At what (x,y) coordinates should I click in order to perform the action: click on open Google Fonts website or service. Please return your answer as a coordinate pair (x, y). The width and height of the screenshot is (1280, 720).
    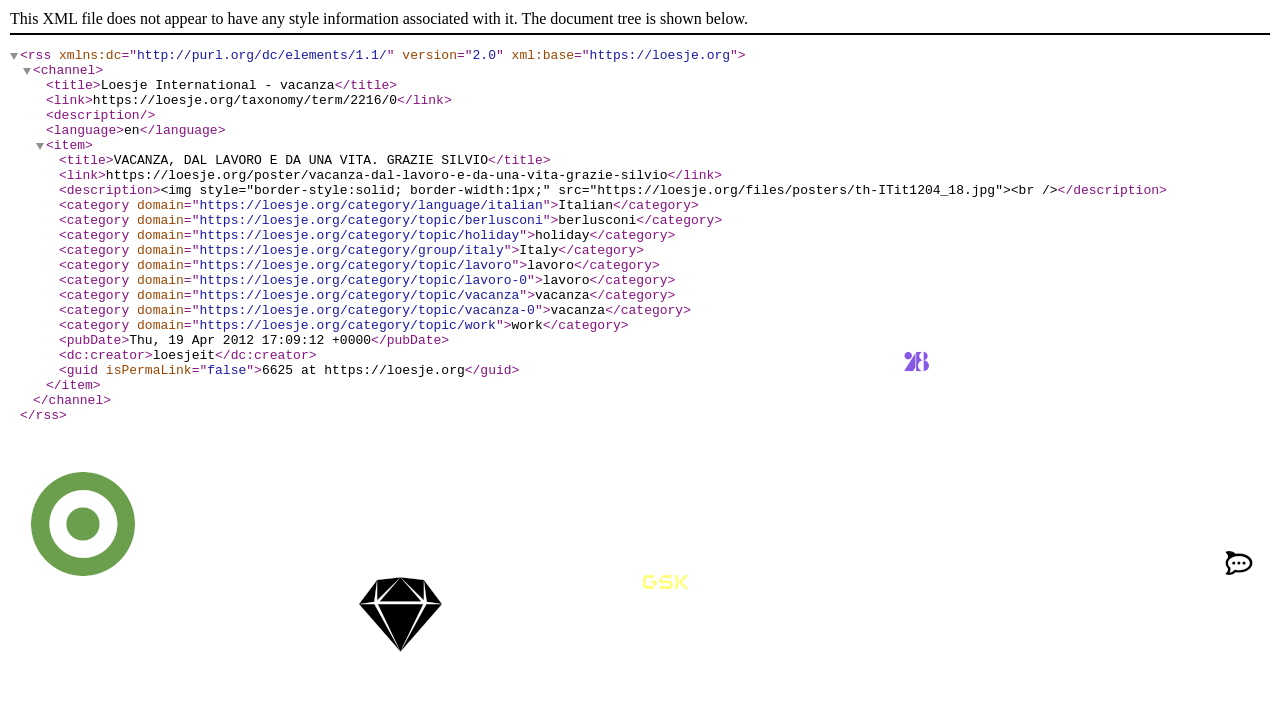
    Looking at the image, I should click on (916, 361).